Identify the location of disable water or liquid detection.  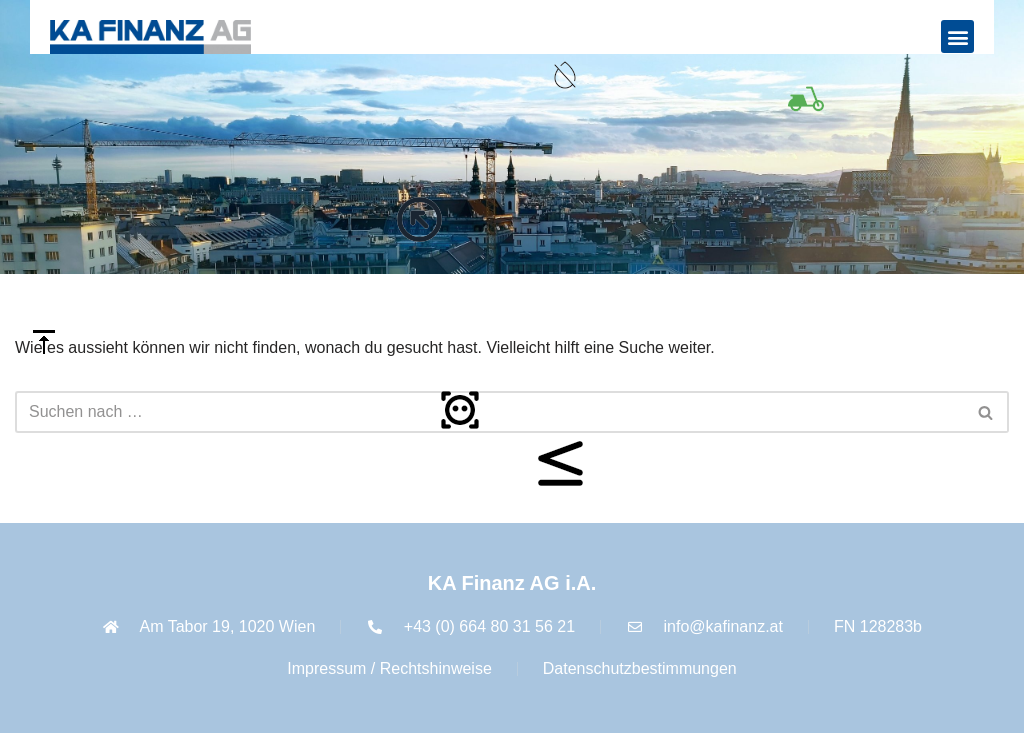
(565, 76).